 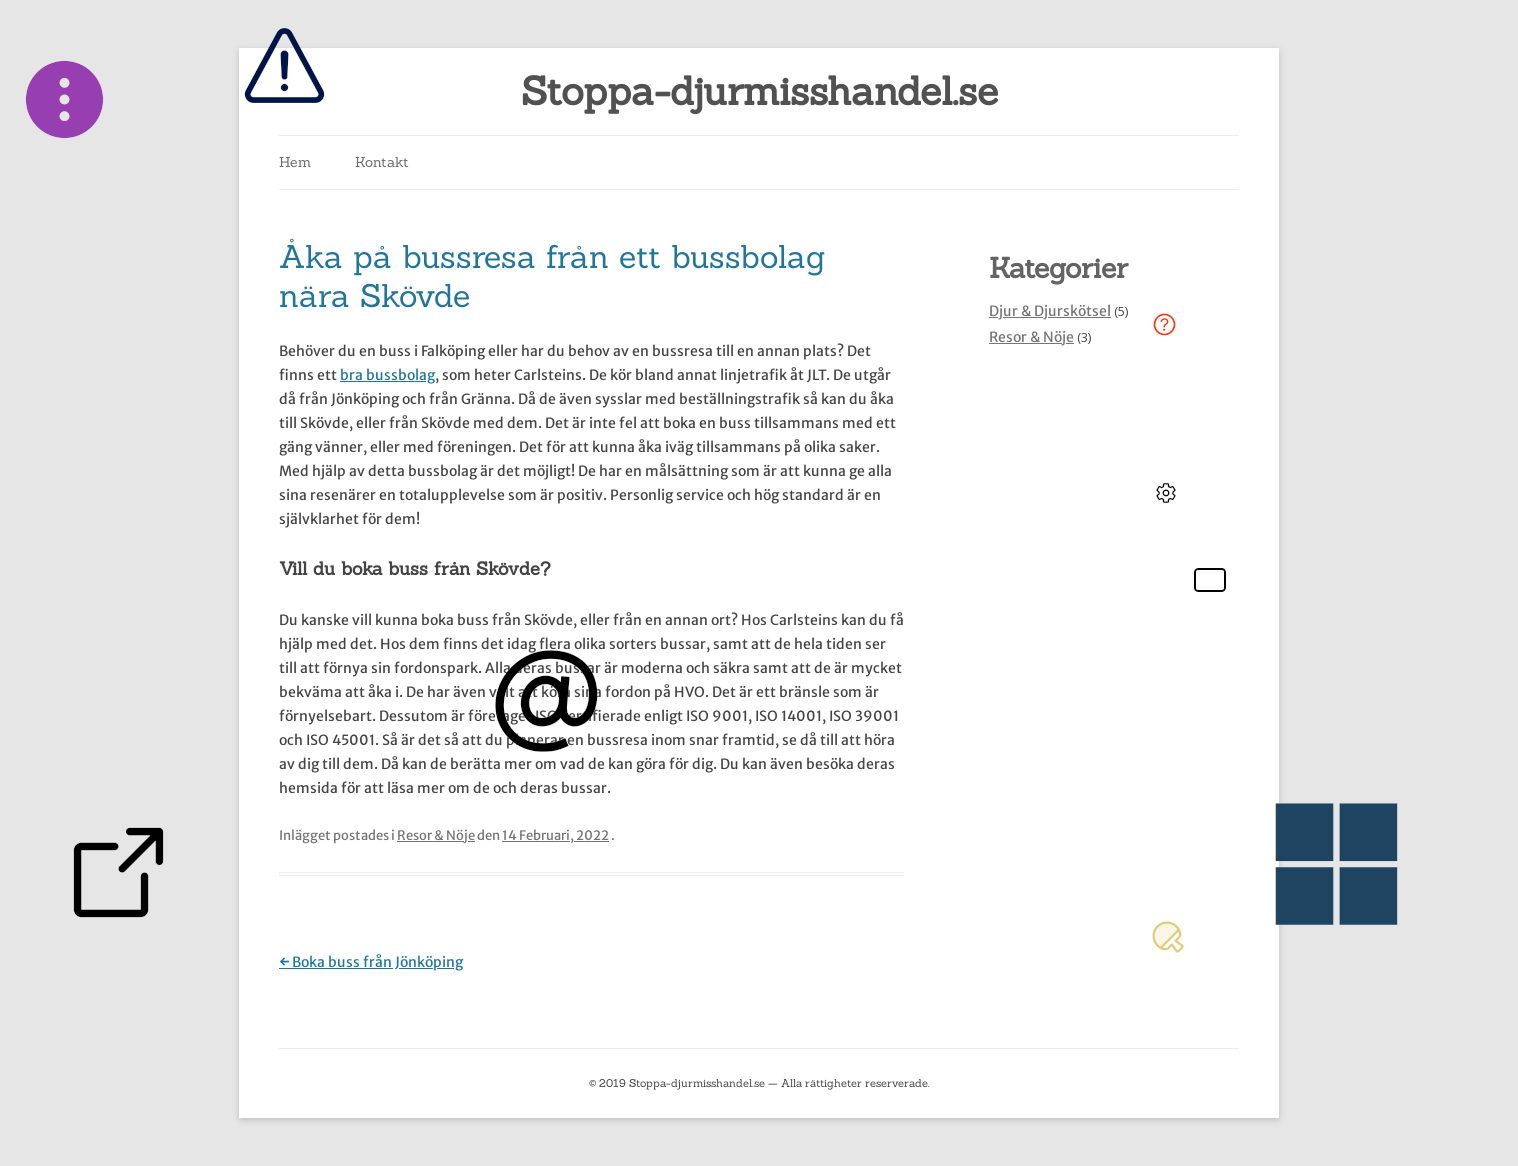 I want to click on access help or support information, so click(x=1164, y=324).